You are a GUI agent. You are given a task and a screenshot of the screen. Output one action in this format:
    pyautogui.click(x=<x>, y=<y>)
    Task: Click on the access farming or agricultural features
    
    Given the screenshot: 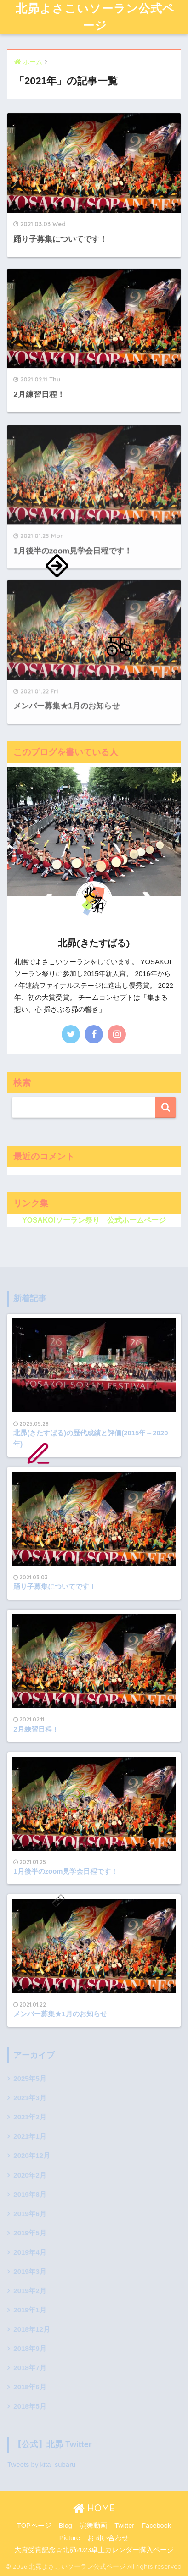 What is the action you would take?
    pyautogui.click(x=119, y=646)
    